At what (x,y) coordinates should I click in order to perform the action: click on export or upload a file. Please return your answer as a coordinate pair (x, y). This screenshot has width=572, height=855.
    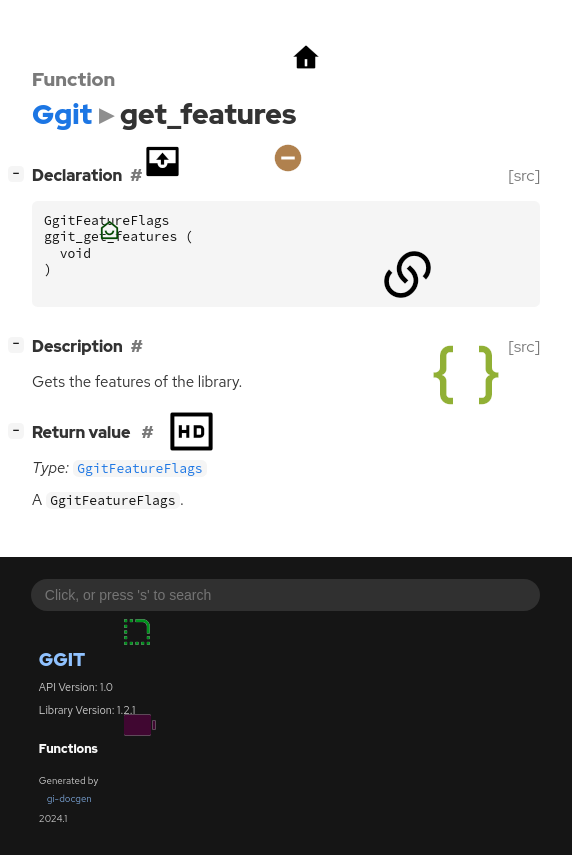
    Looking at the image, I should click on (162, 161).